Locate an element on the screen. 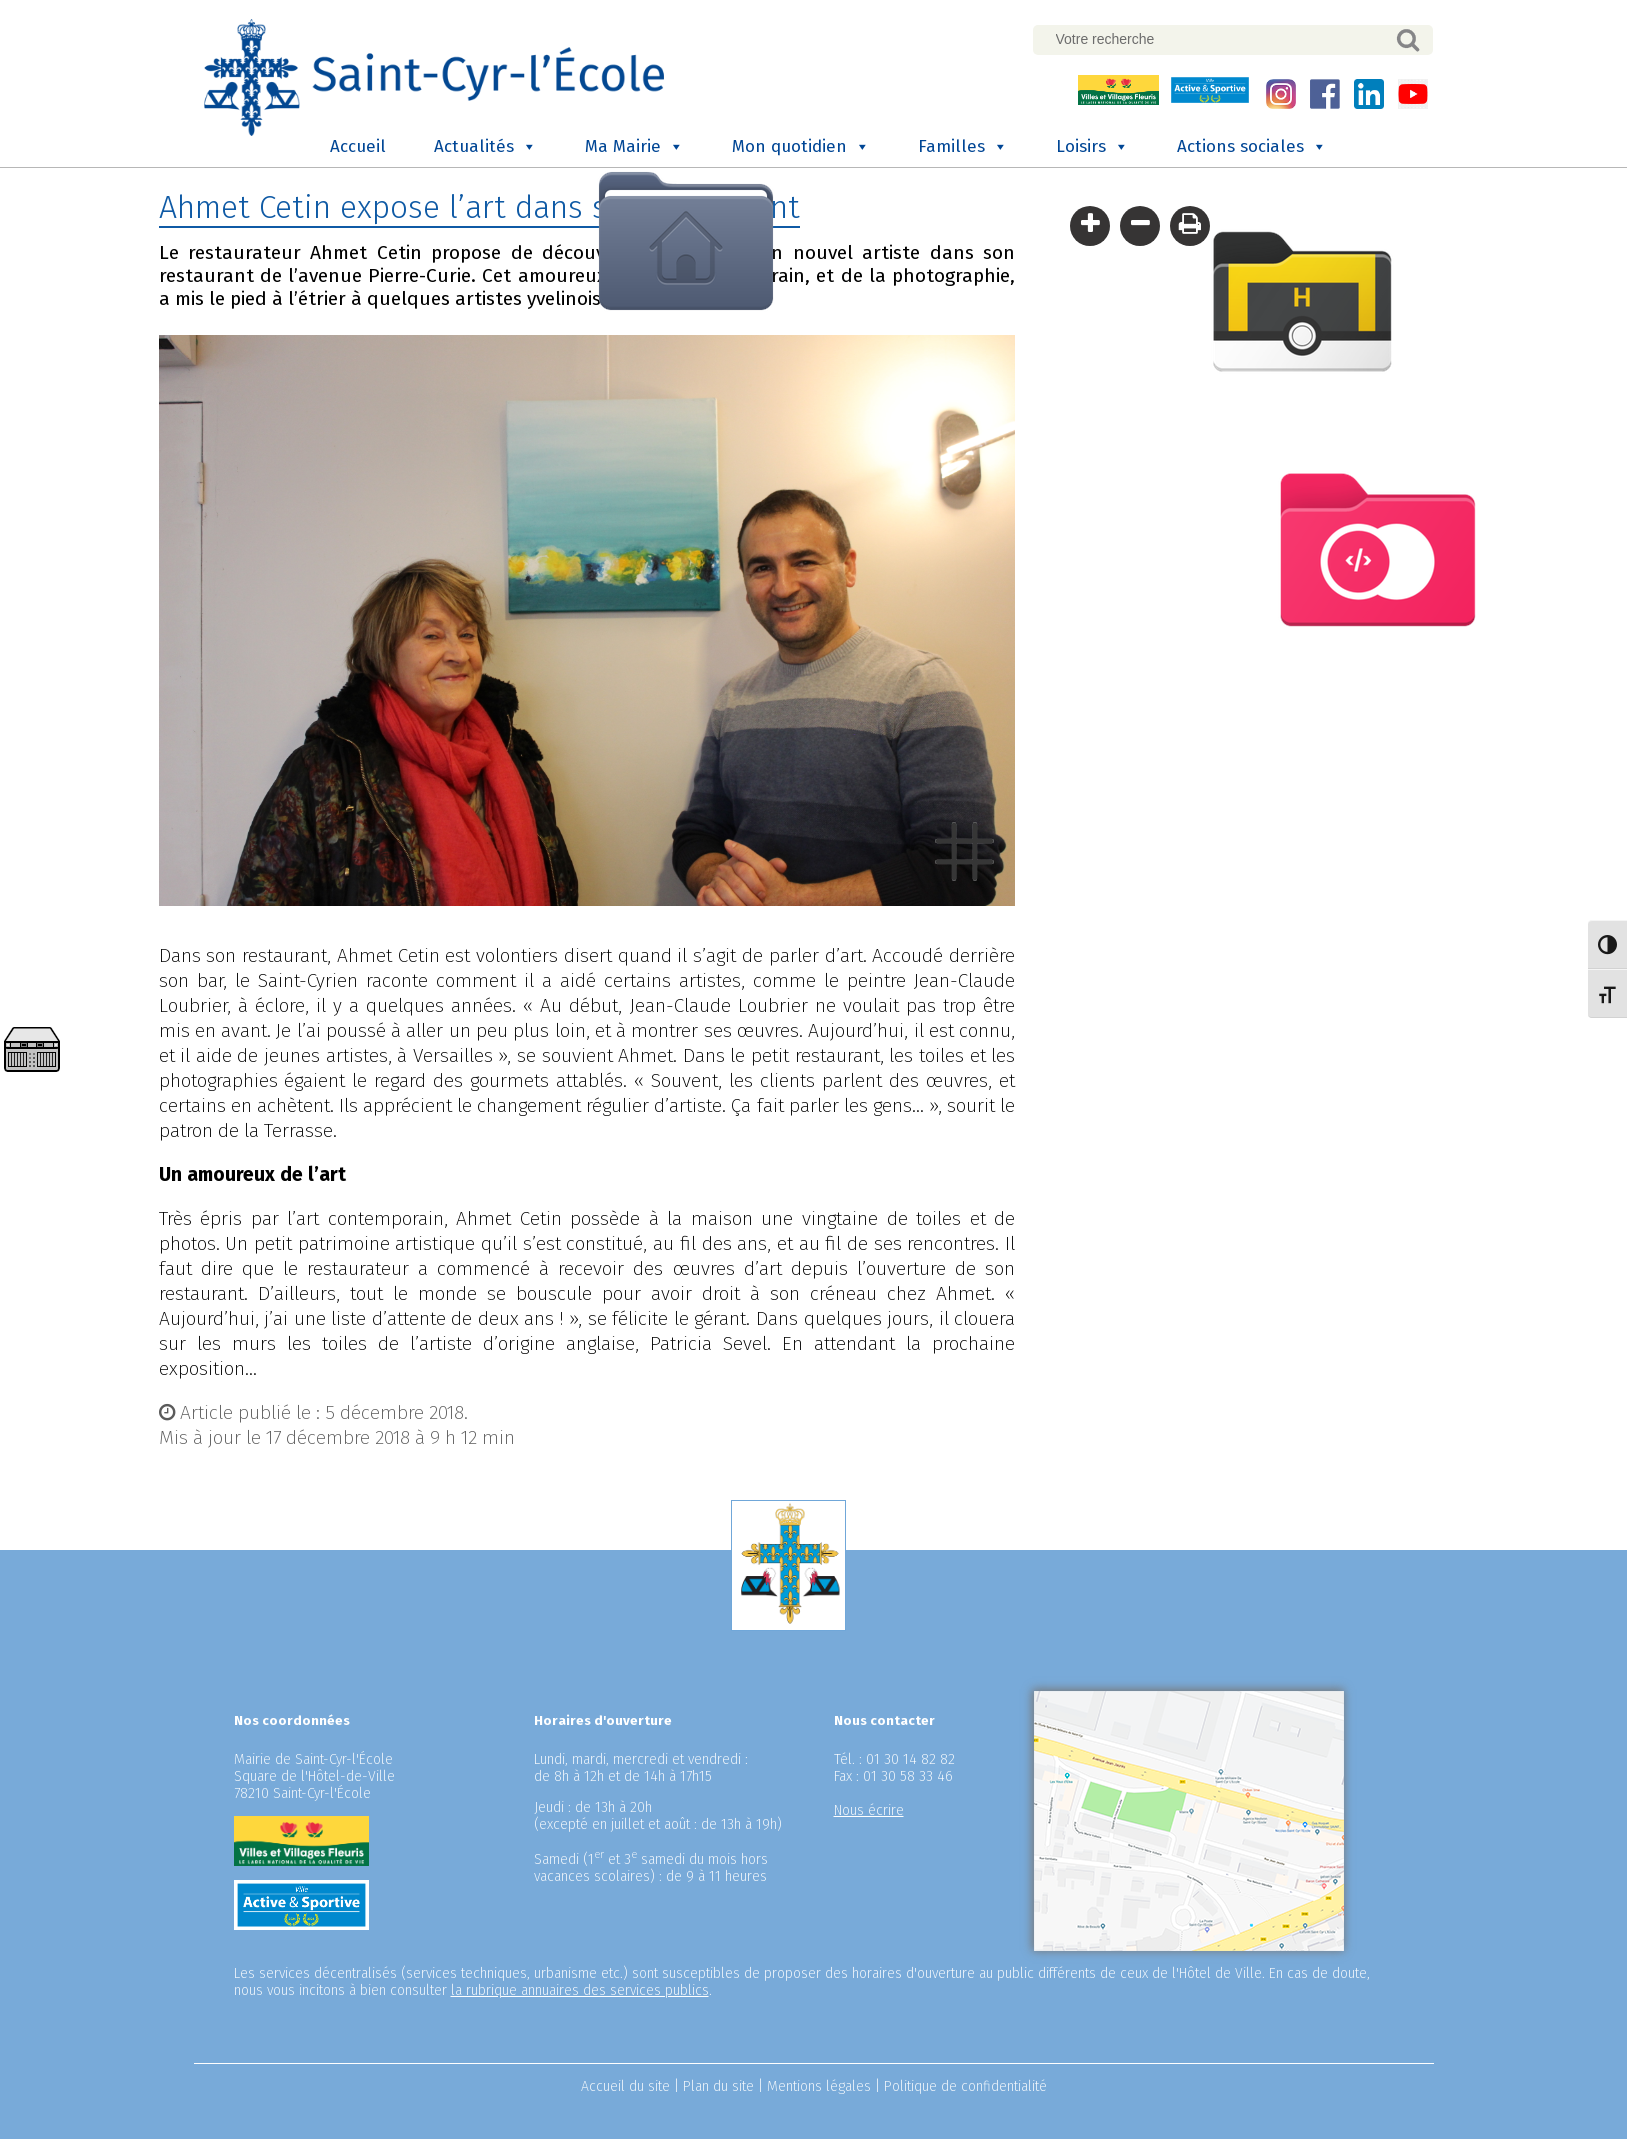  access xserve in sidebar is located at coordinates (32, 1048).